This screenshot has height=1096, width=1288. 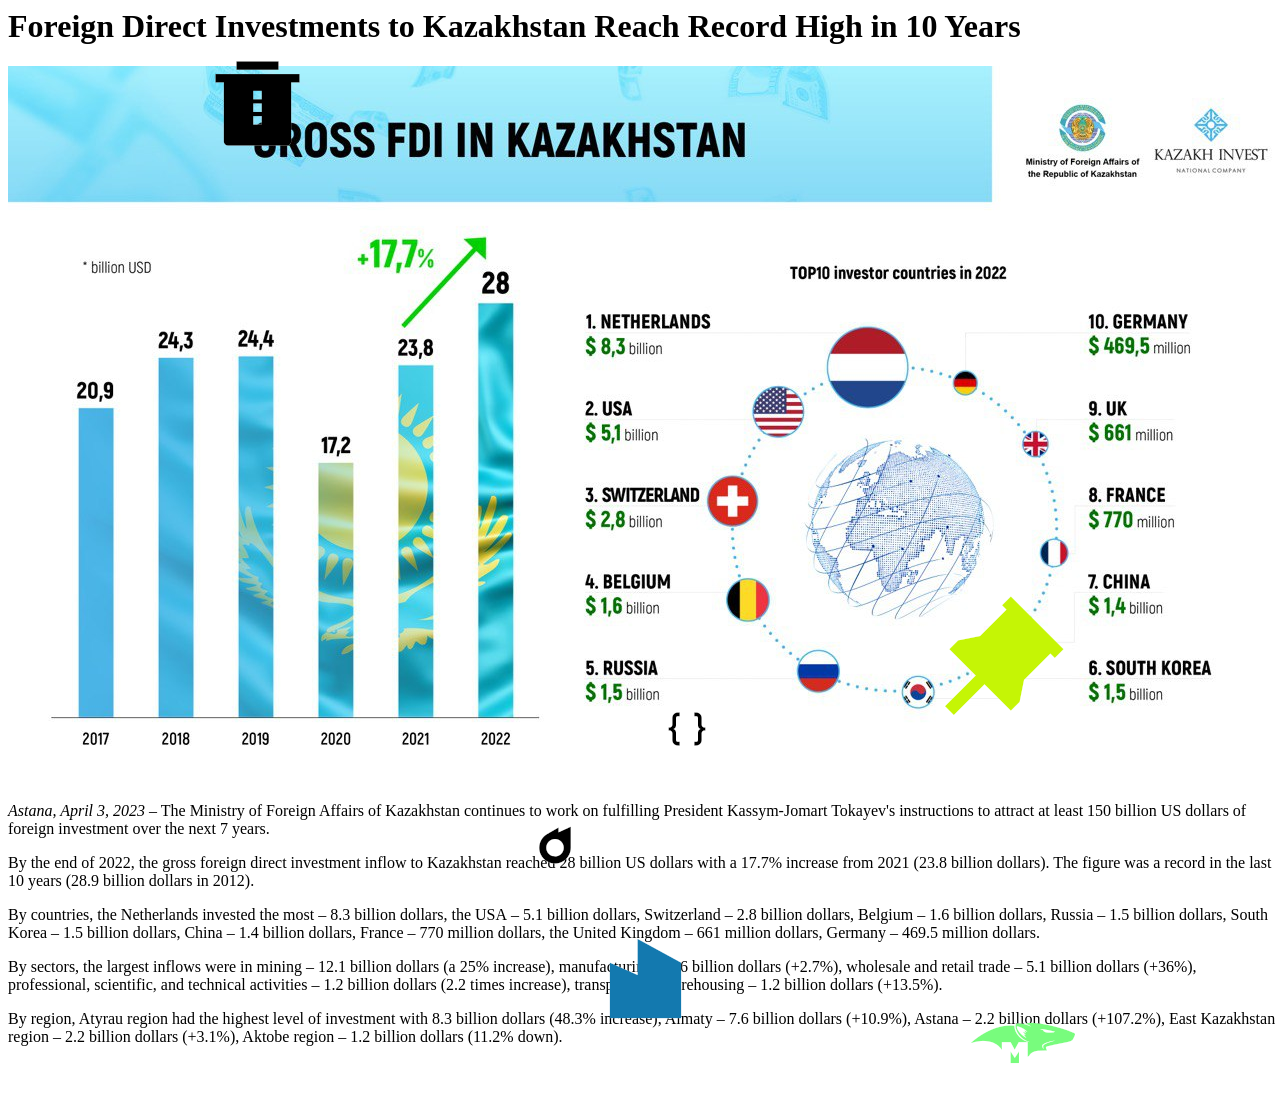 What do you see at coordinates (555, 846) in the screenshot?
I see `meteor or comet indicator for weather events` at bounding box center [555, 846].